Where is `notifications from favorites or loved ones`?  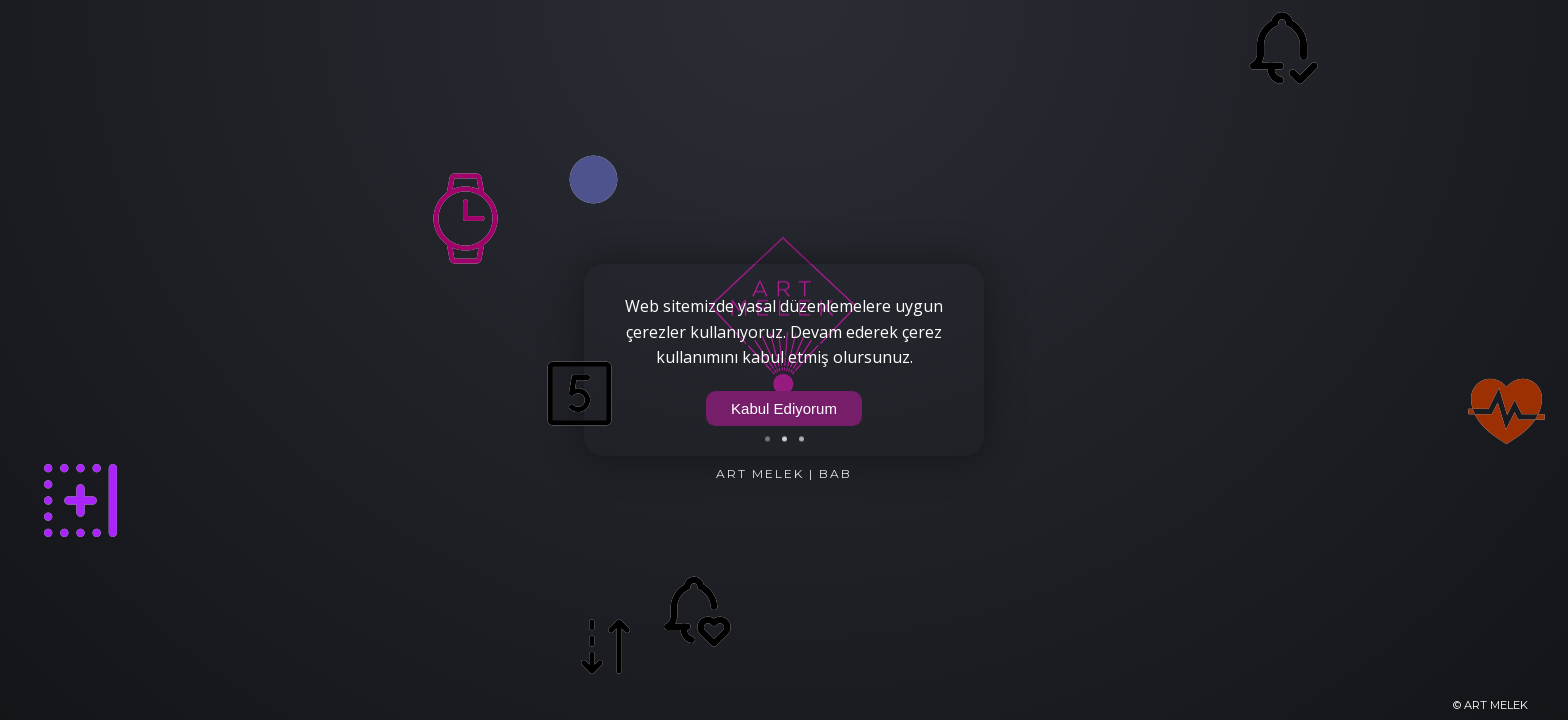
notifications from favorites or loved ones is located at coordinates (694, 610).